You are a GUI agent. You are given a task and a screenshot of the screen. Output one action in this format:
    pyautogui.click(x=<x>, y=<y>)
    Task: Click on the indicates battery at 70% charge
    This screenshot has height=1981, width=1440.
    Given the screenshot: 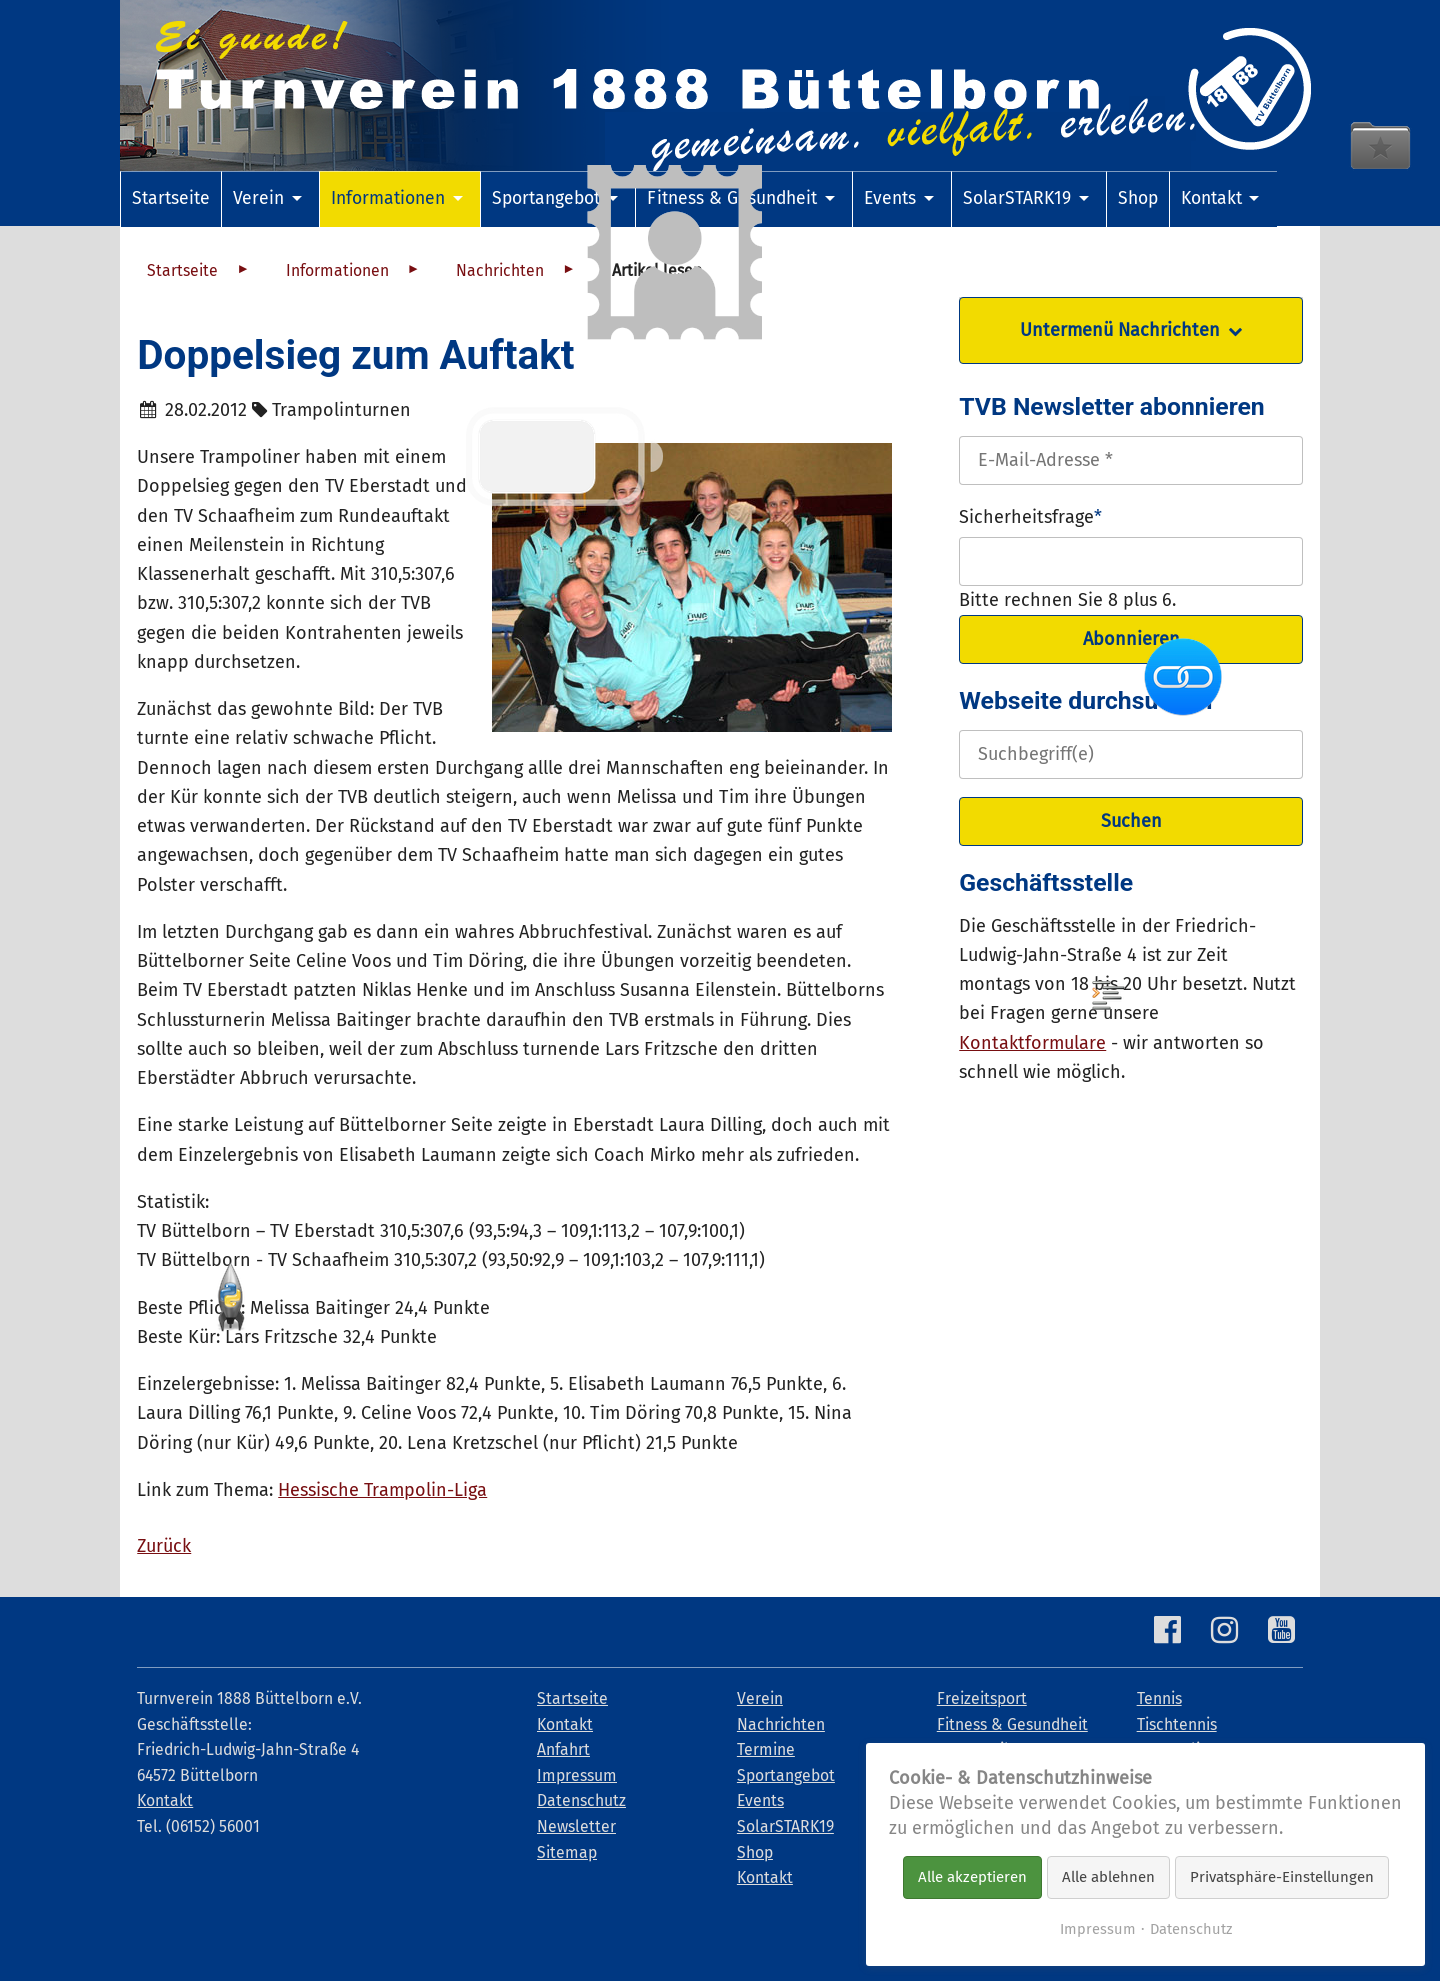 What is the action you would take?
    pyautogui.click(x=564, y=456)
    